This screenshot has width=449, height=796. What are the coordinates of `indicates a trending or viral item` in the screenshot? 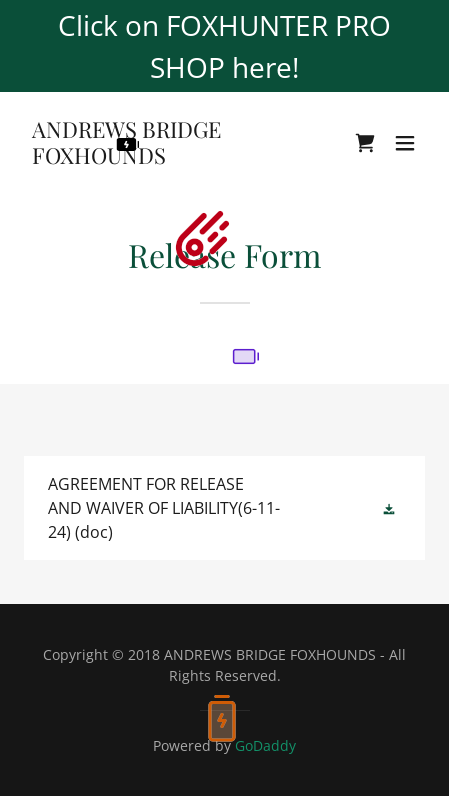 It's located at (202, 239).